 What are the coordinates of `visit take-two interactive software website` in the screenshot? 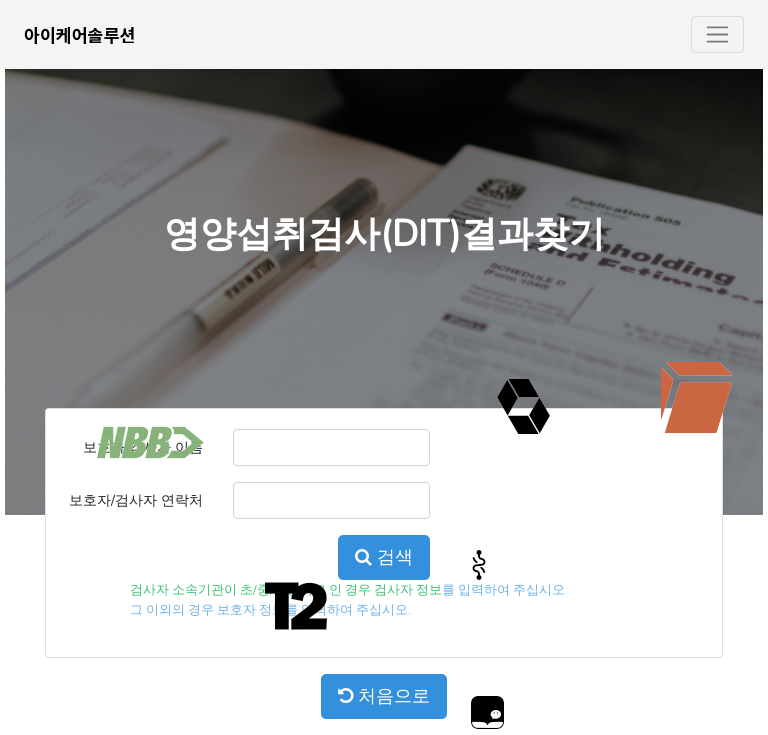 It's located at (296, 606).